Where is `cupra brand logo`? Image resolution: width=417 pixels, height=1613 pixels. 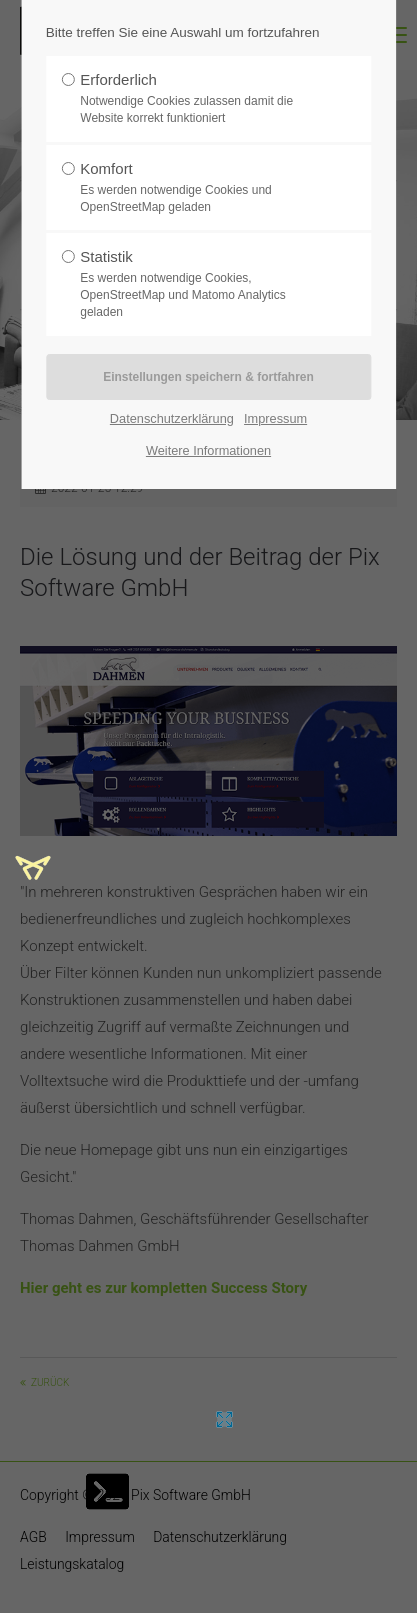
cupra brand logo is located at coordinates (33, 867).